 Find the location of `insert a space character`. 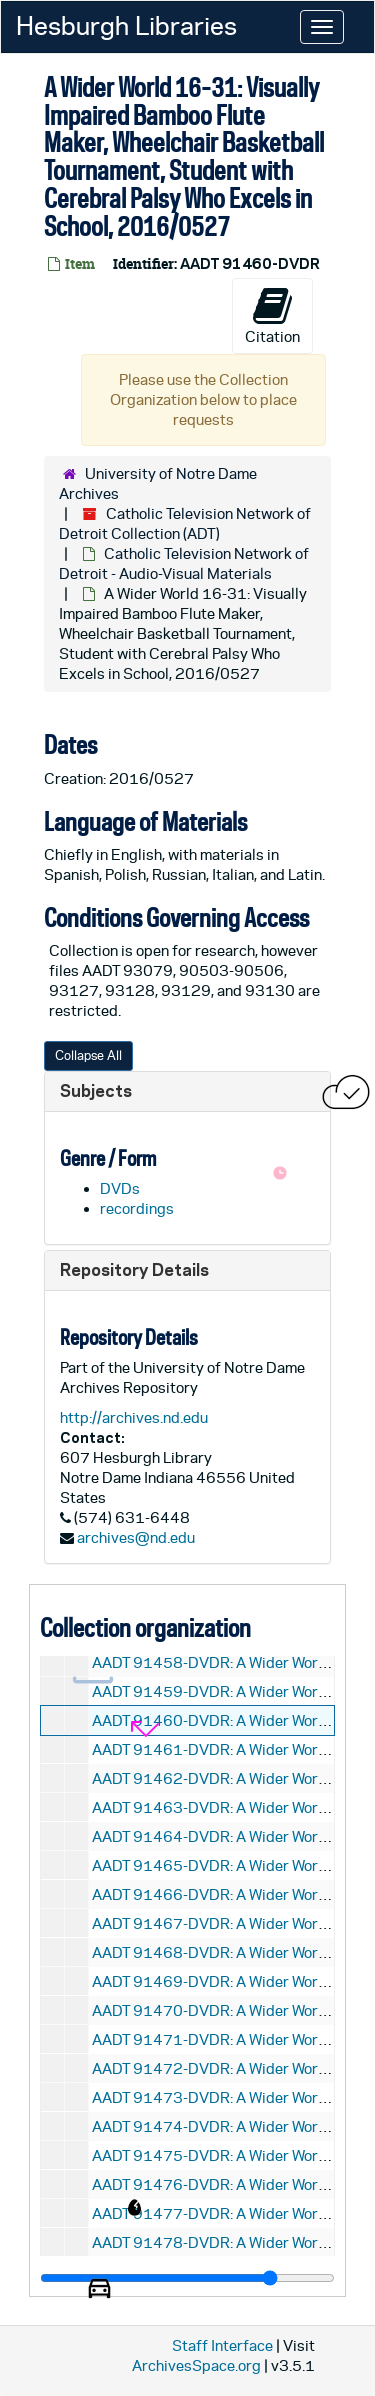

insert a space character is located at coordinates (93, 1669).